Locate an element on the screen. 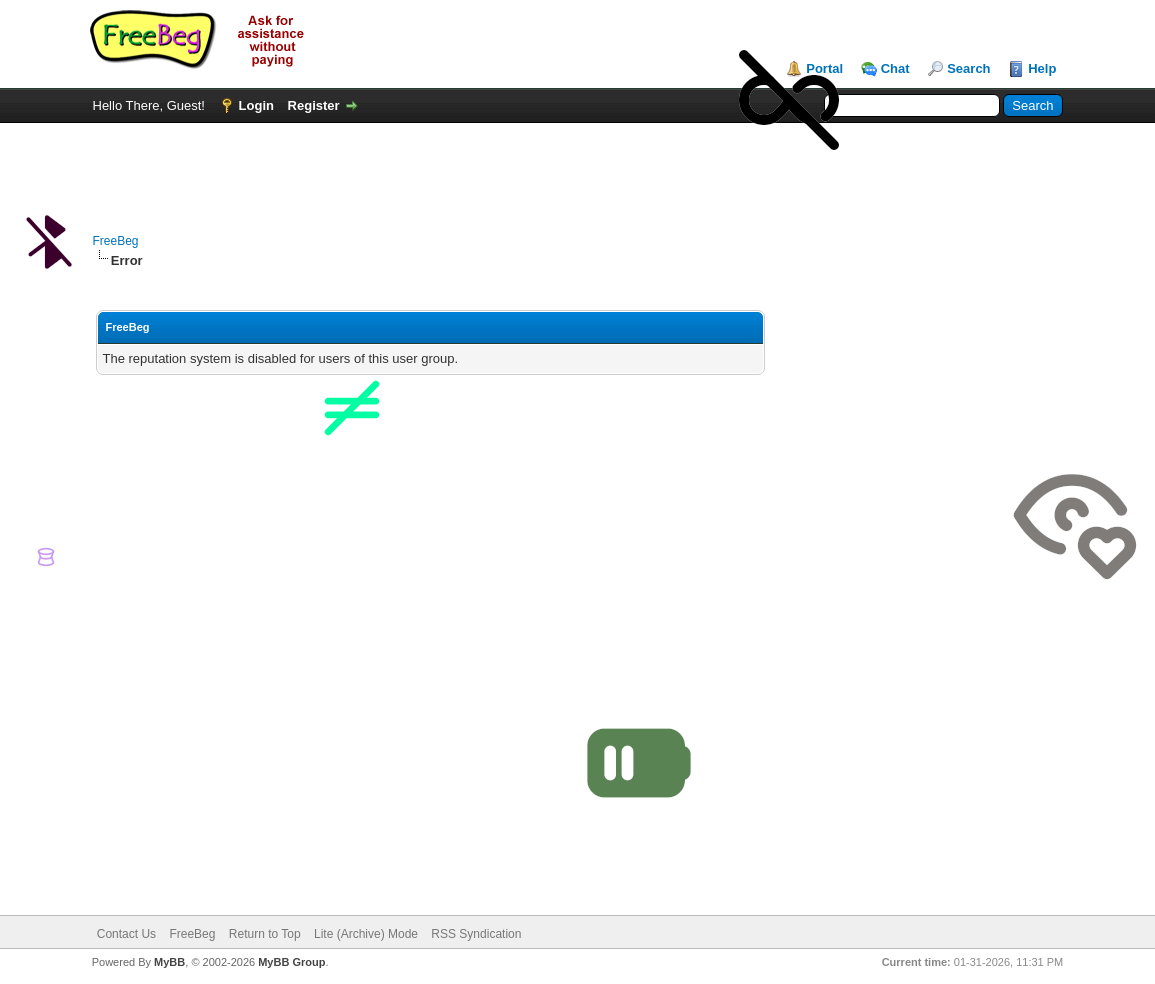  disable infinite scroll or loop mode is located at coordinates (789, 100).